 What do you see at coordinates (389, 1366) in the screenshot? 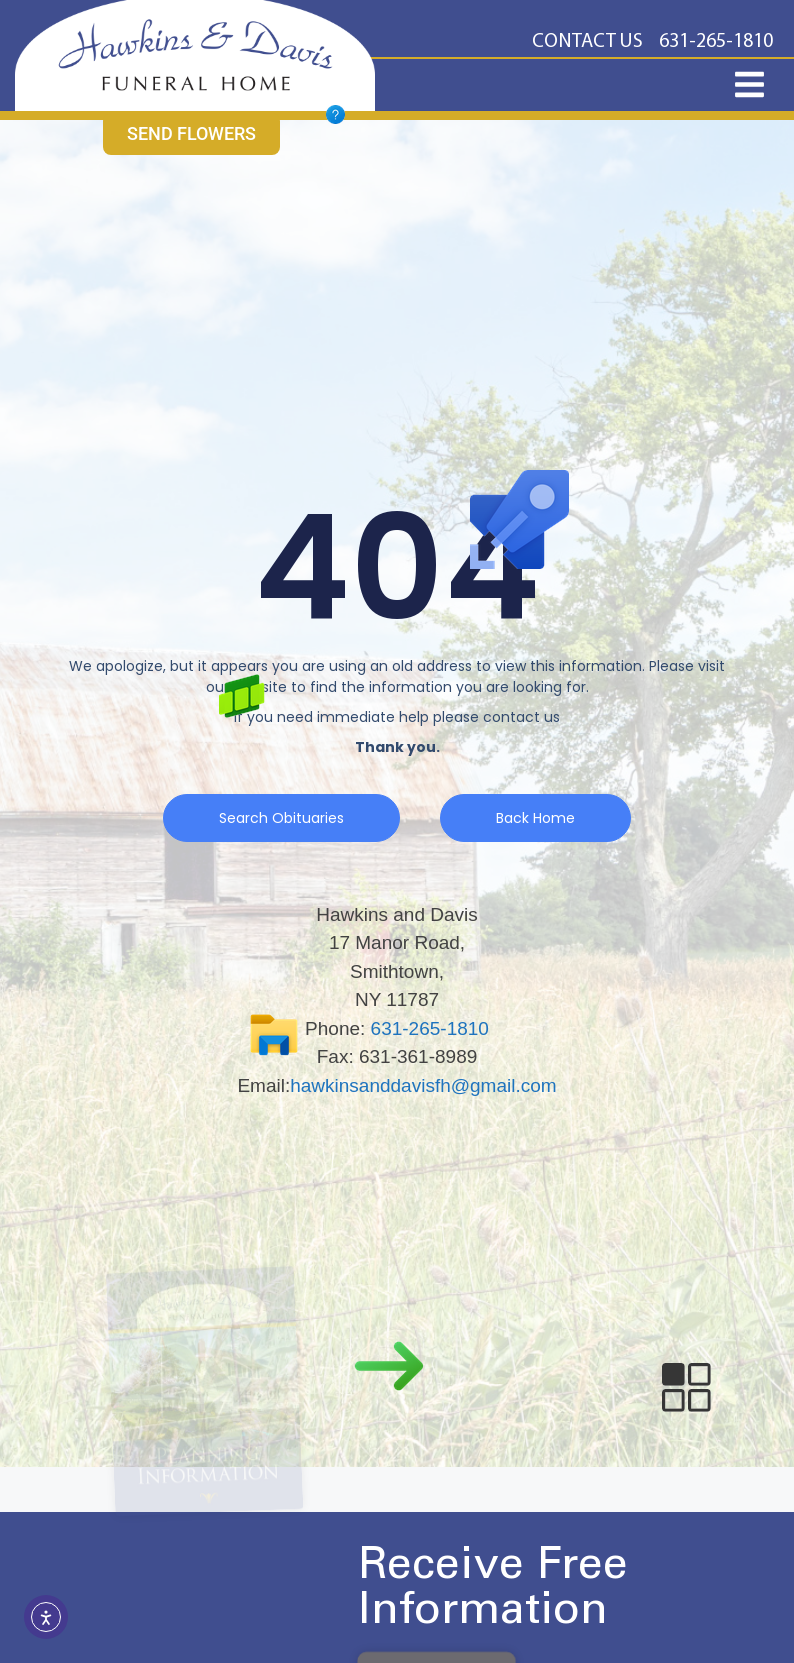
I see `move a file or folder to a new location` at bounding box center [389, 1366].